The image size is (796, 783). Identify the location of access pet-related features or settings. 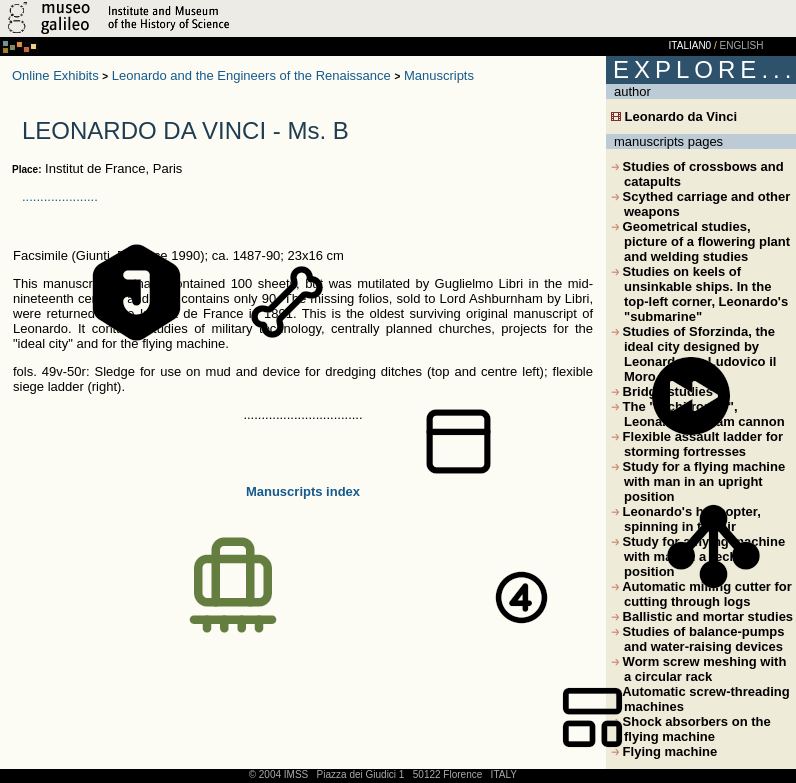
(287, 302).